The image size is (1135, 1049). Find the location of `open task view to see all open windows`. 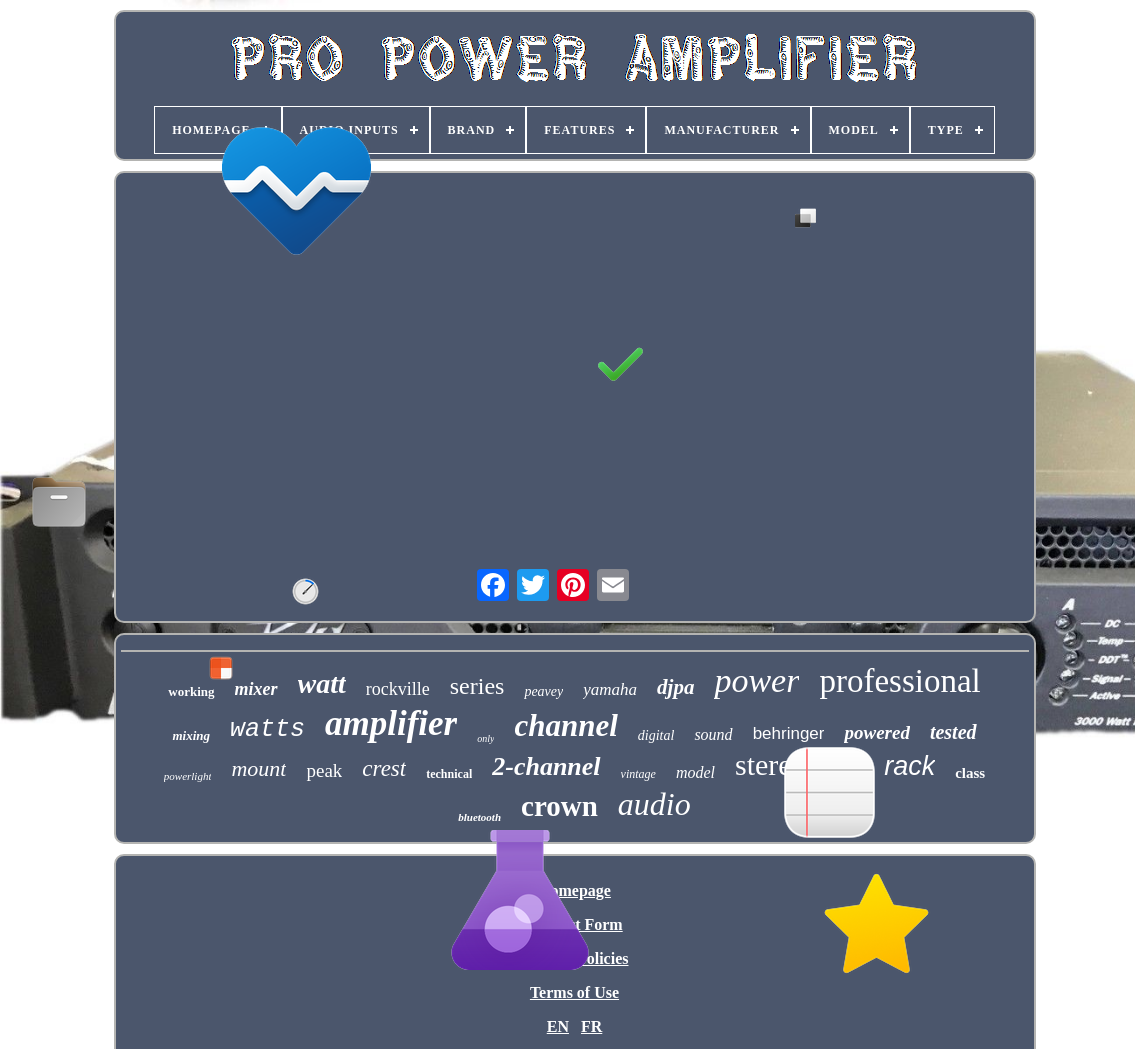

open task view to see all open windows is located at coordinates (805, 218).